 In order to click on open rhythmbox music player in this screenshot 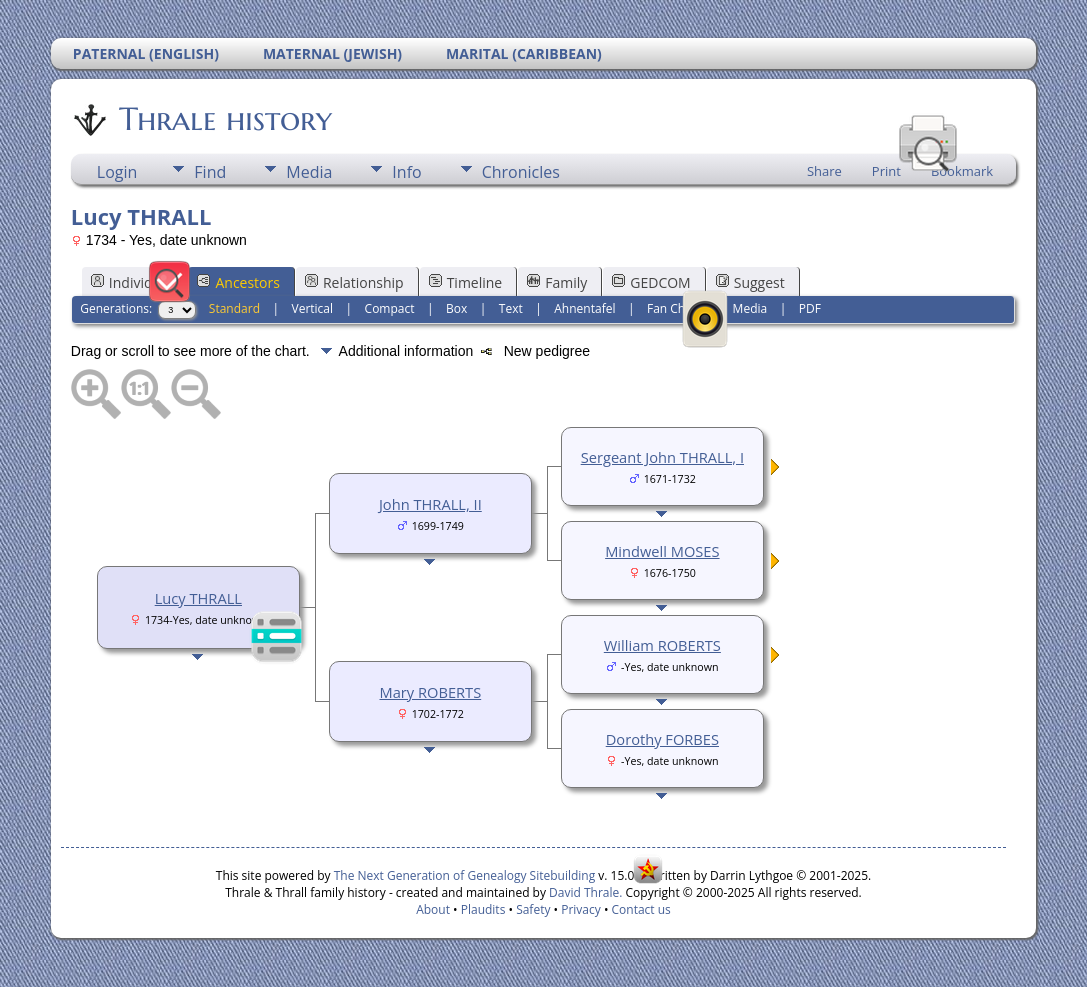, I will do `click(705, 319)`.